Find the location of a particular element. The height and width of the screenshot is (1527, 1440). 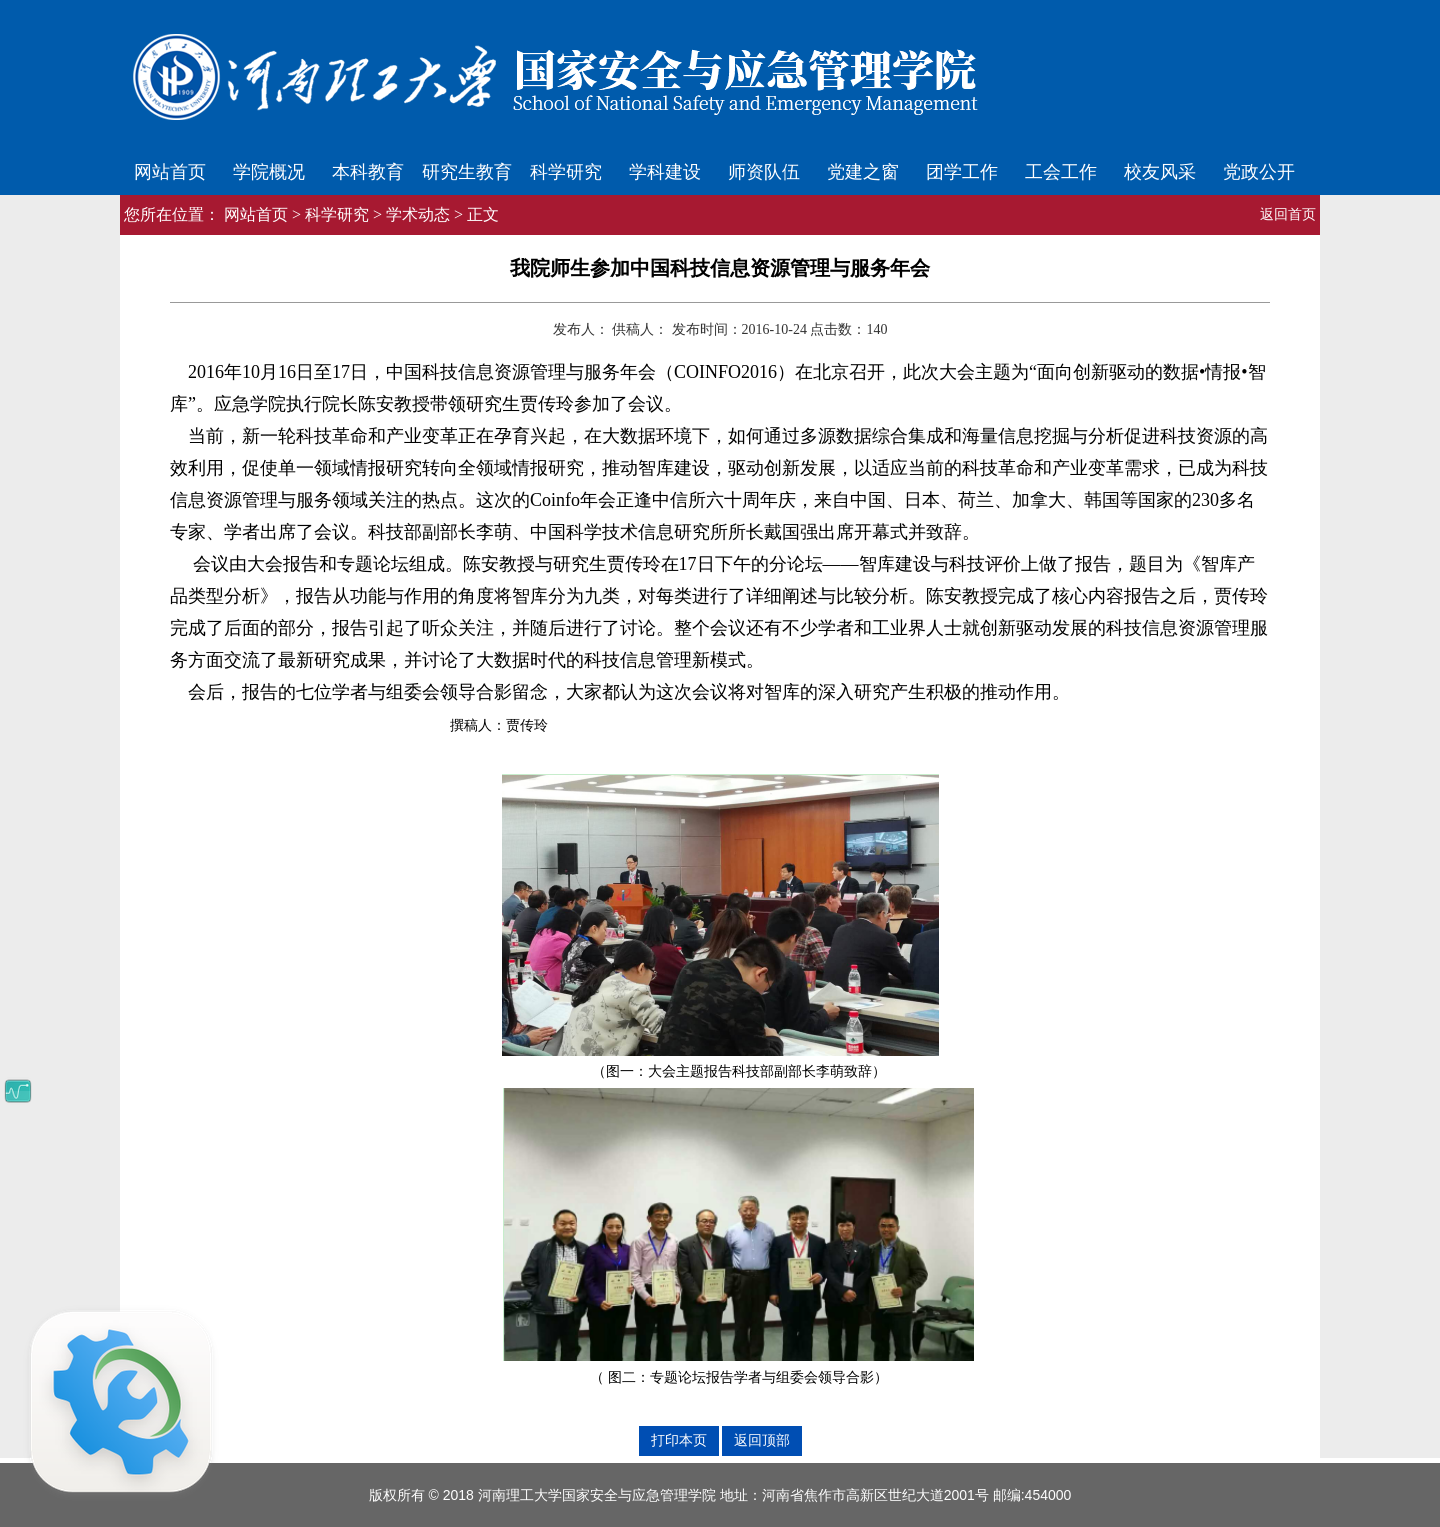

open Steam++ app for managing Steam client is located at coordinates (121, 1402).